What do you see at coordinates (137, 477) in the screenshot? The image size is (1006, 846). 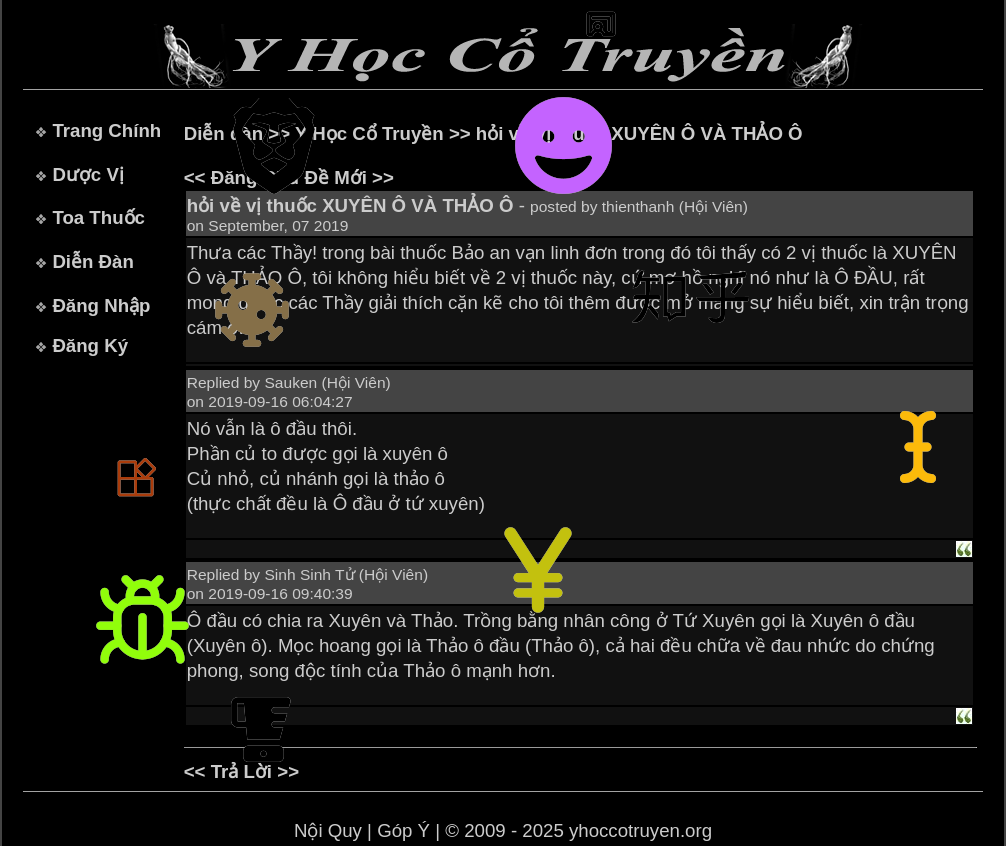 I see `browse and install extensions` at bounding box center [137, 477].